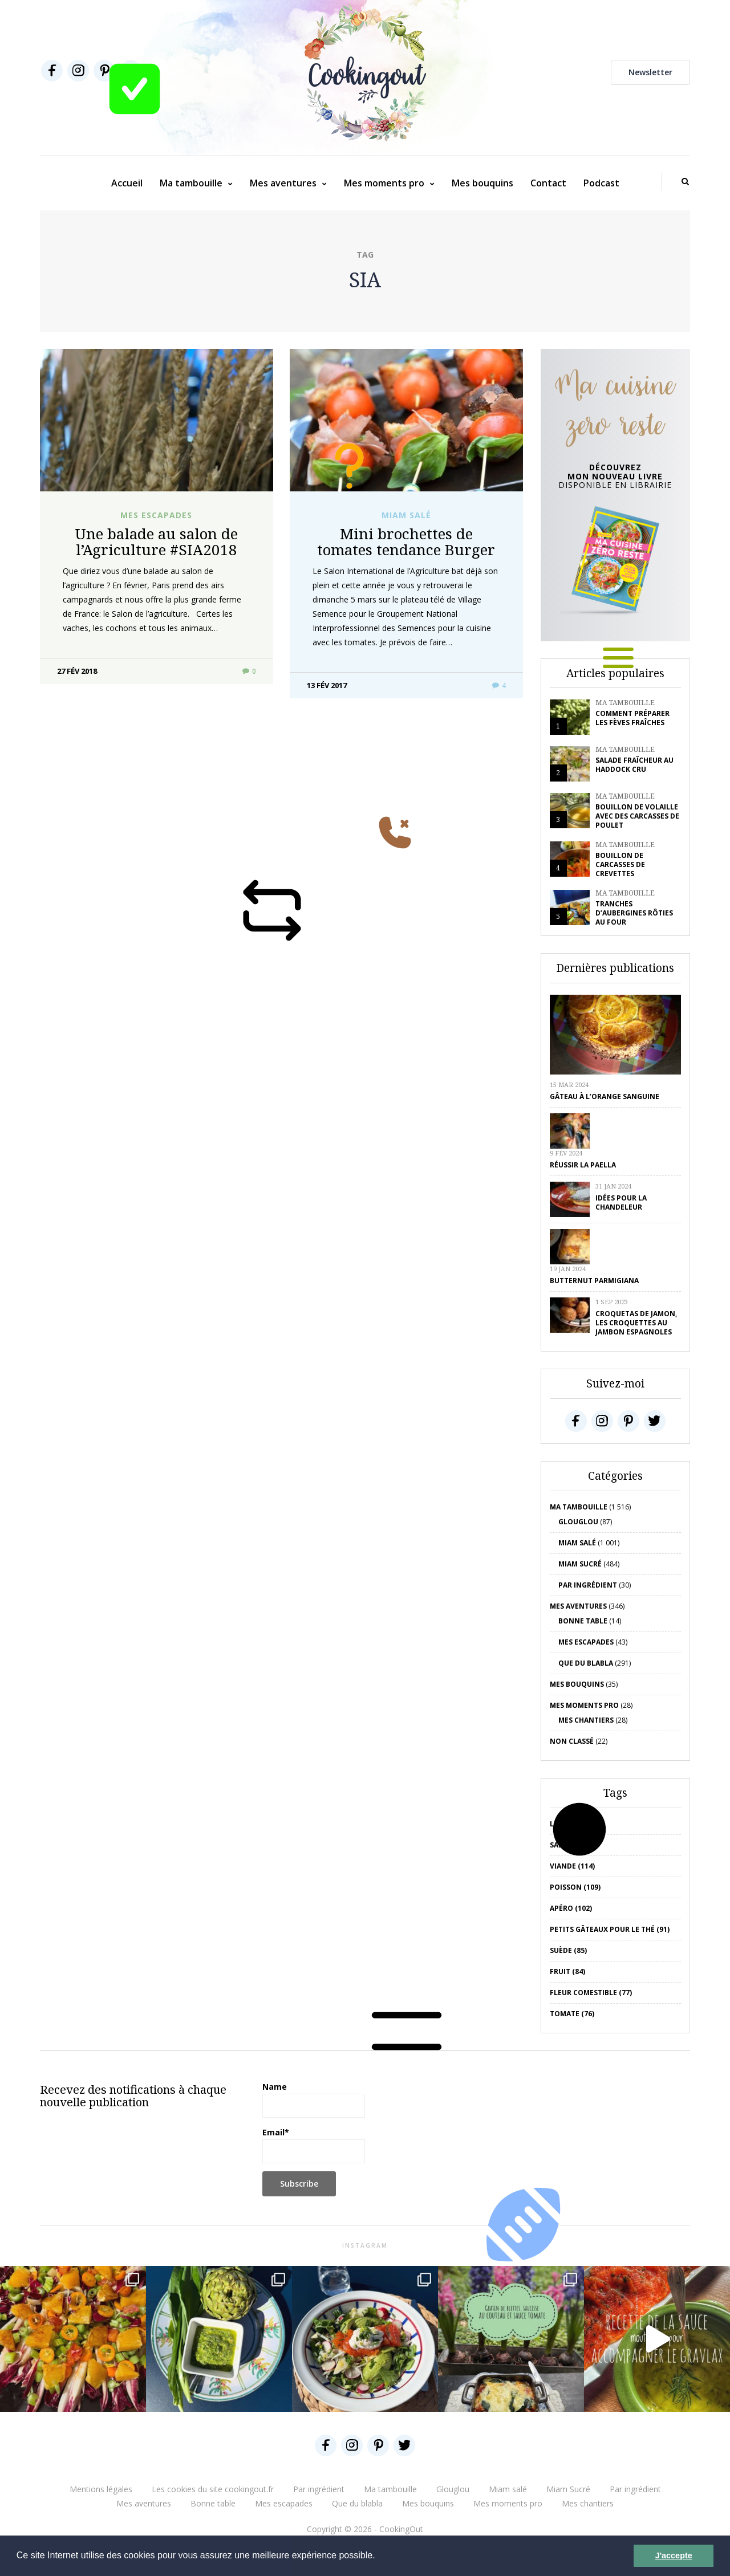  I want to click on select or mark an item, so click(579, 1829).